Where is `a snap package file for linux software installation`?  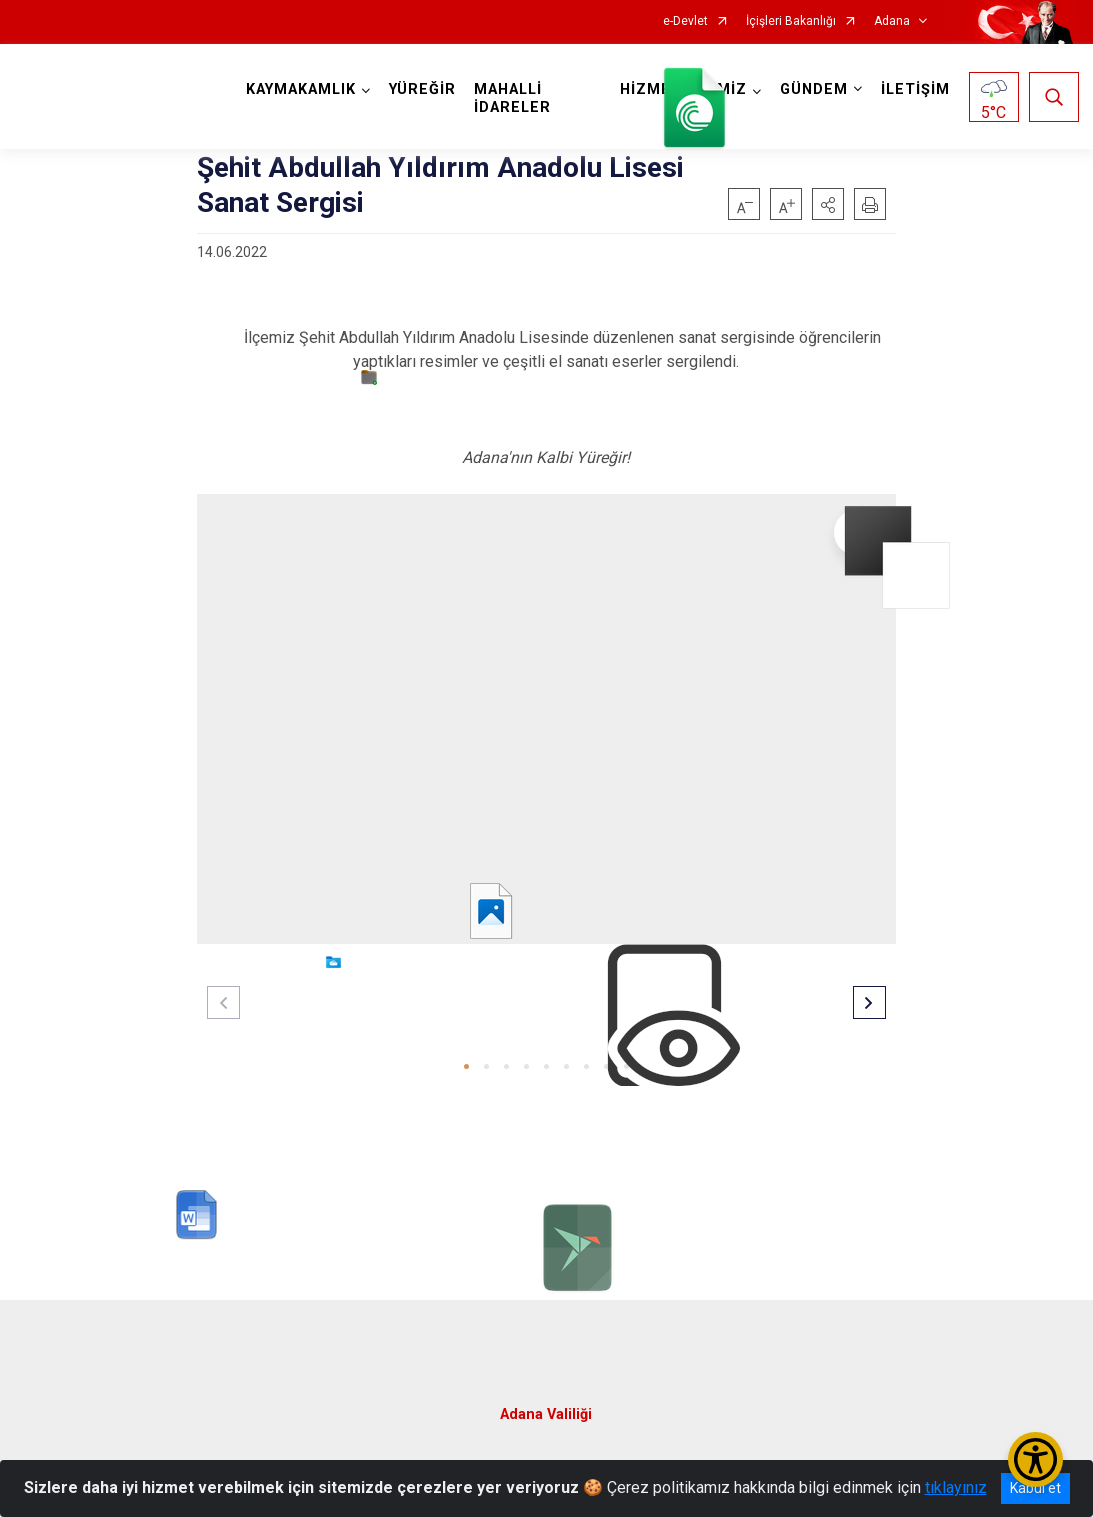
a snap package file for linux software installation is located at coordinates (577, 1247).